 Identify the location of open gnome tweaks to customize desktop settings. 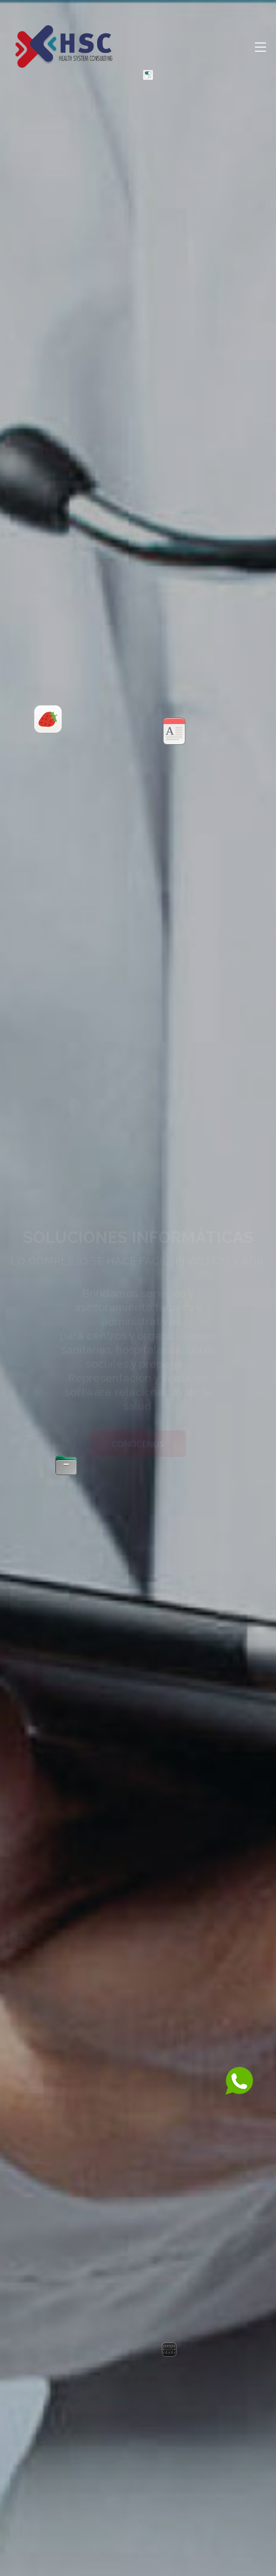
(148, 75).